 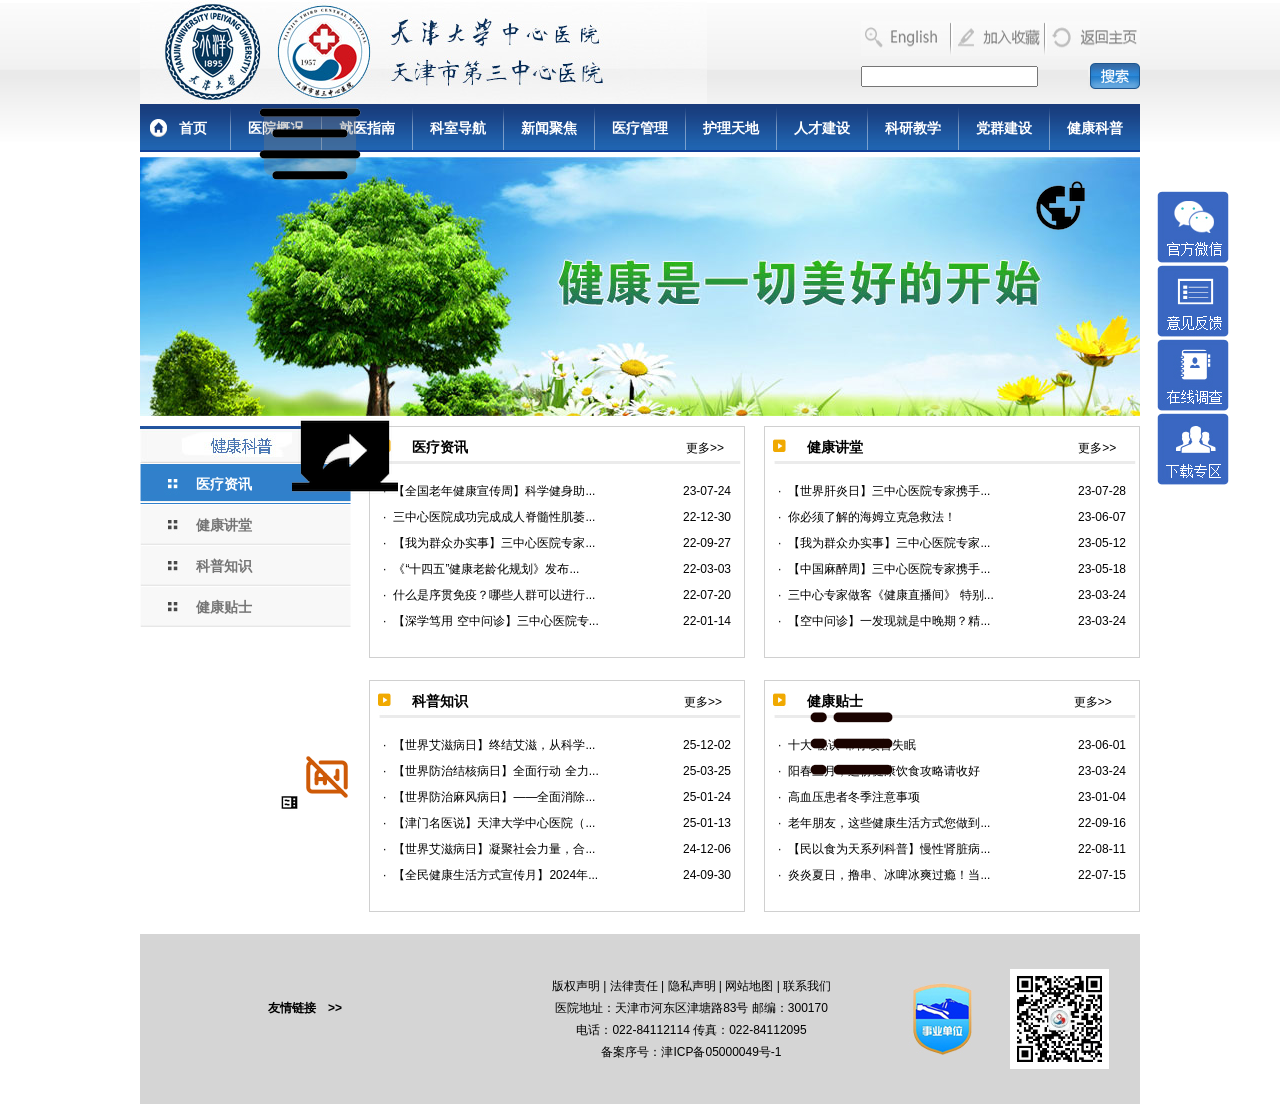 I want to click on disable advertisements, so click(x=327, y=777).